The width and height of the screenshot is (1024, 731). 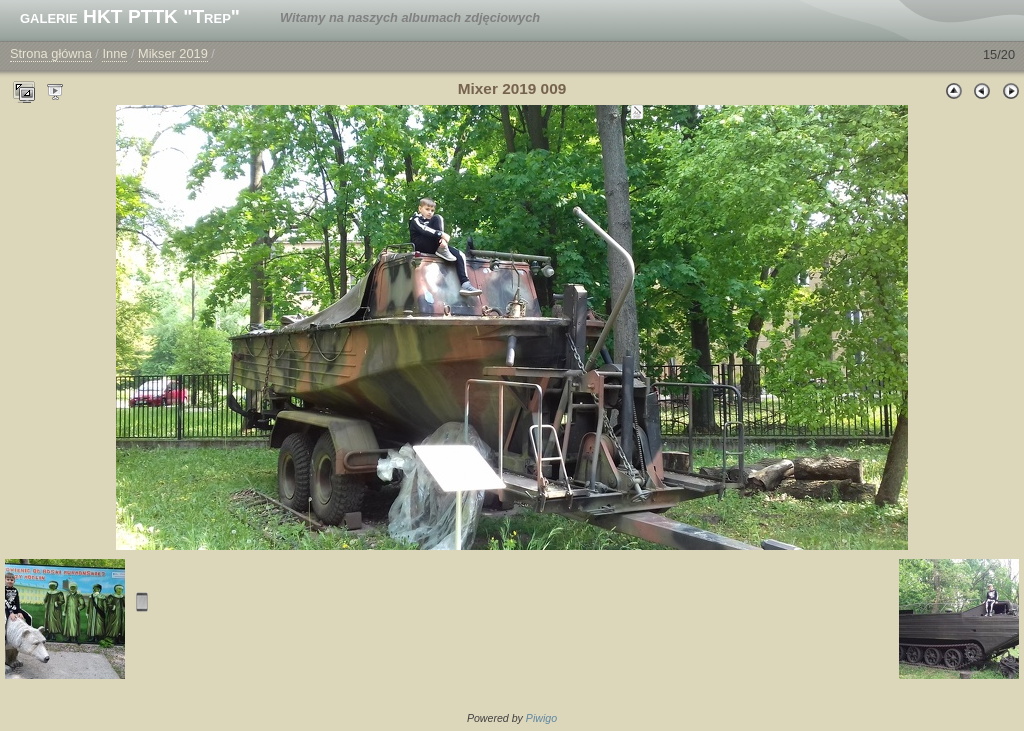 I want to click on a PGP signature file for verifying authenticity, so click(x=637, y=112).